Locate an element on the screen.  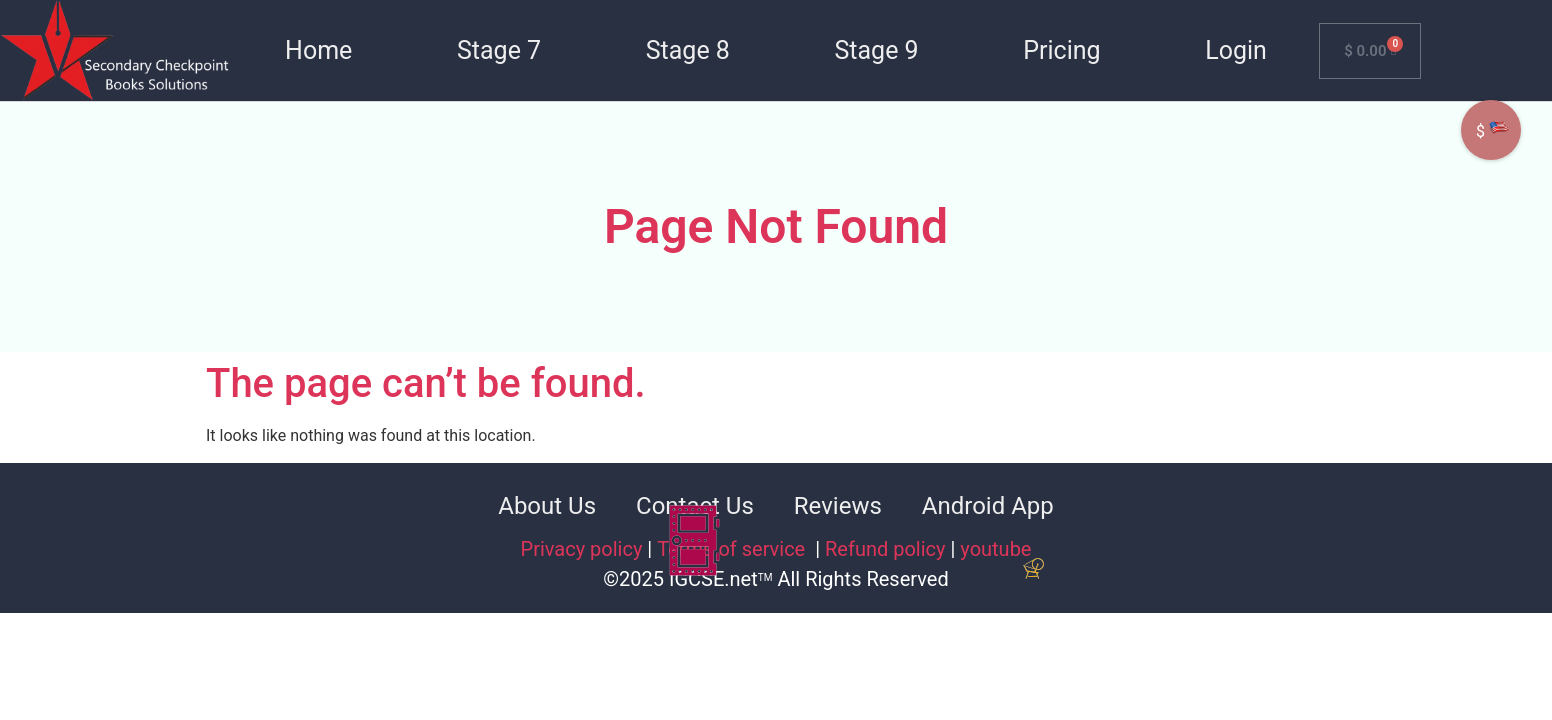
access door or entrance settings in a game is located at coordinates (694, 540).